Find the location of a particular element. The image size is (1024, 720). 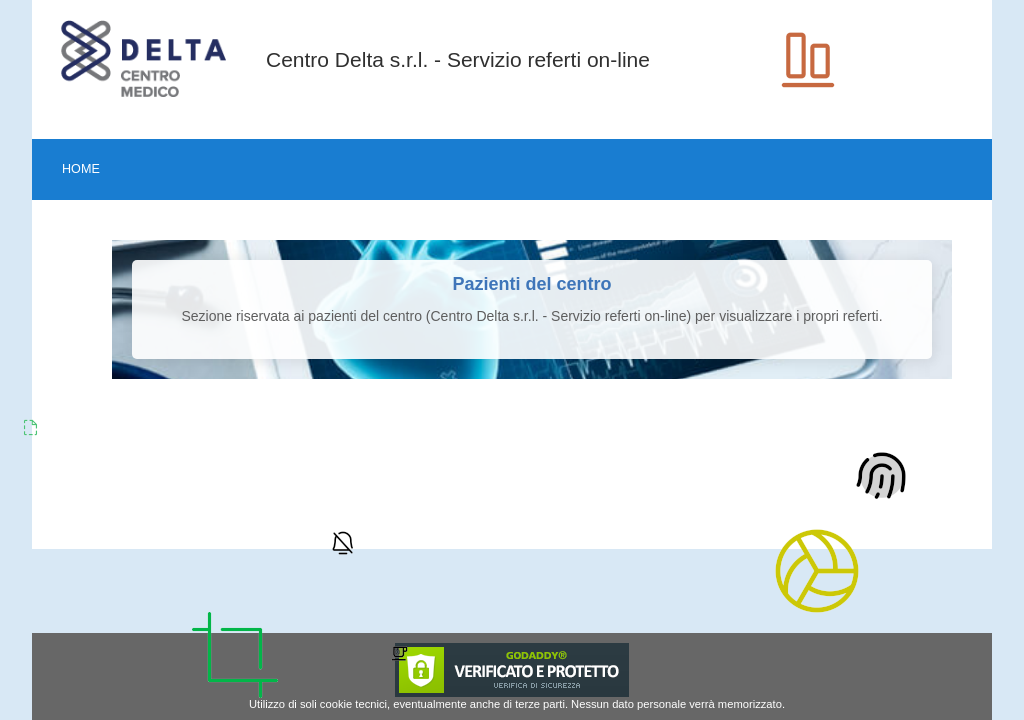

authenticate with fingerprint is located at coordinates (882, 476).